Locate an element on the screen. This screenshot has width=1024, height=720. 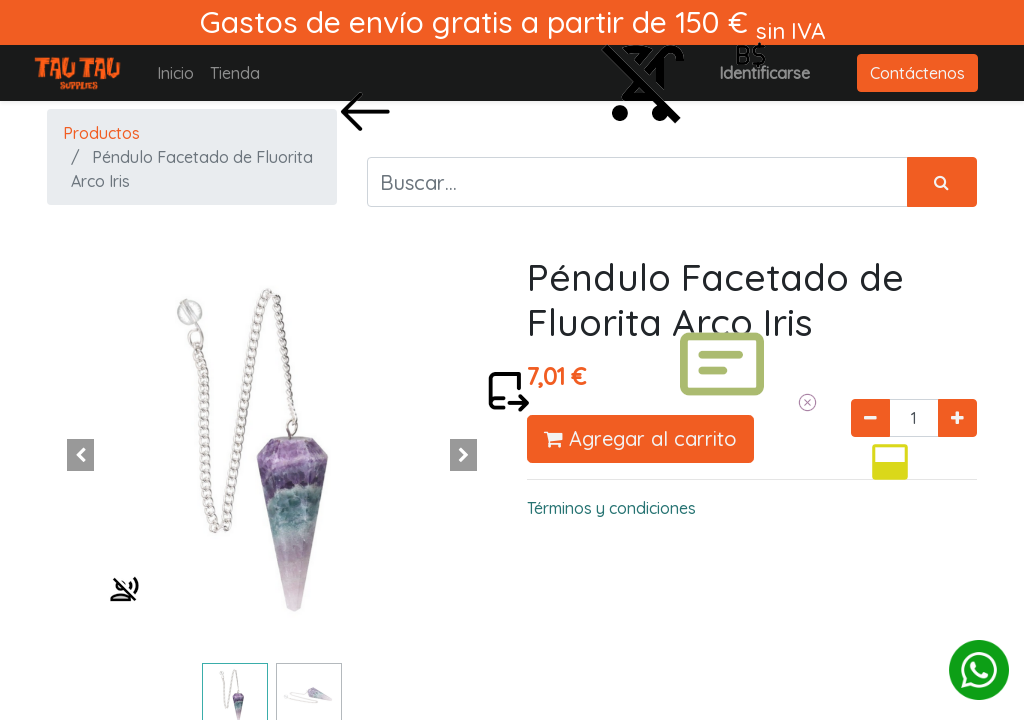
close or dismiss a dialog is located at coordinates (807, 402).